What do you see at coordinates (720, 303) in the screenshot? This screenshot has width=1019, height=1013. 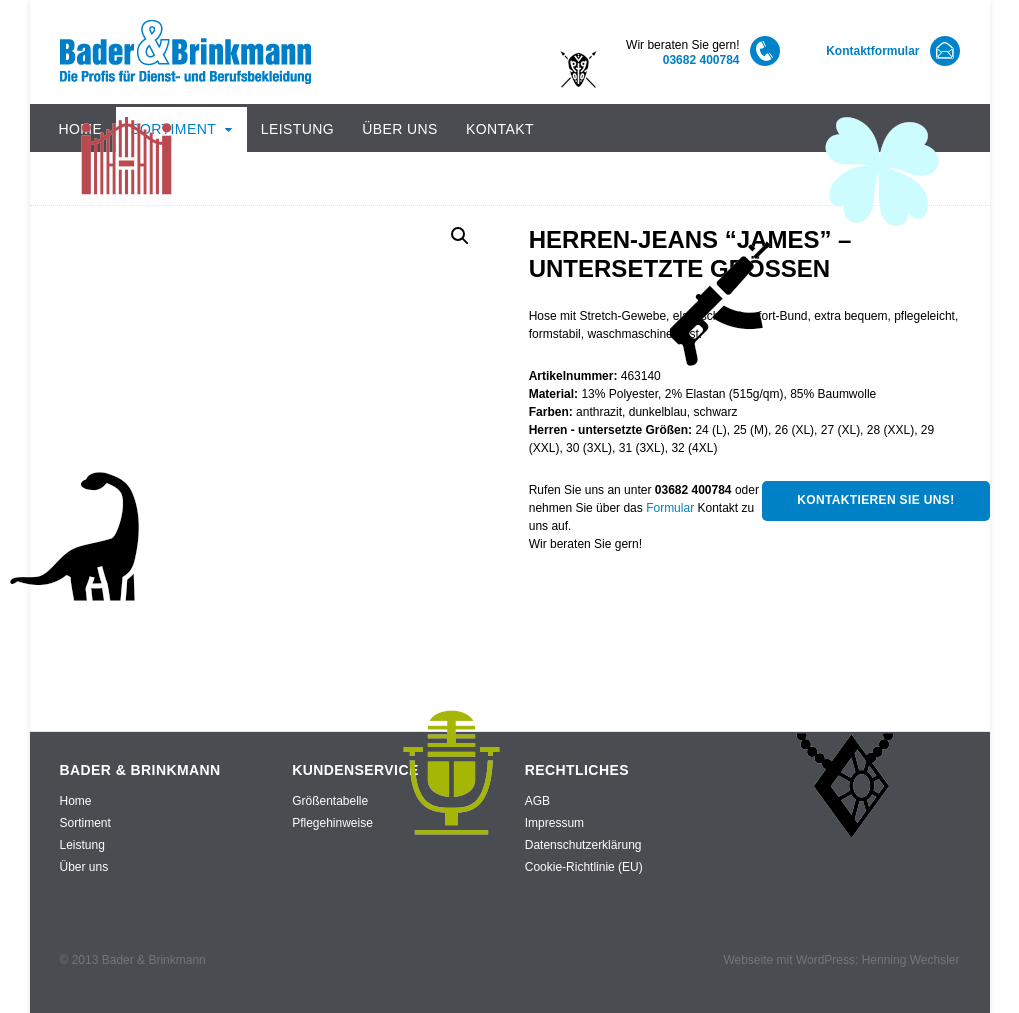 I see `select assault rifle weapon in game` at bounding box center [720, 303].